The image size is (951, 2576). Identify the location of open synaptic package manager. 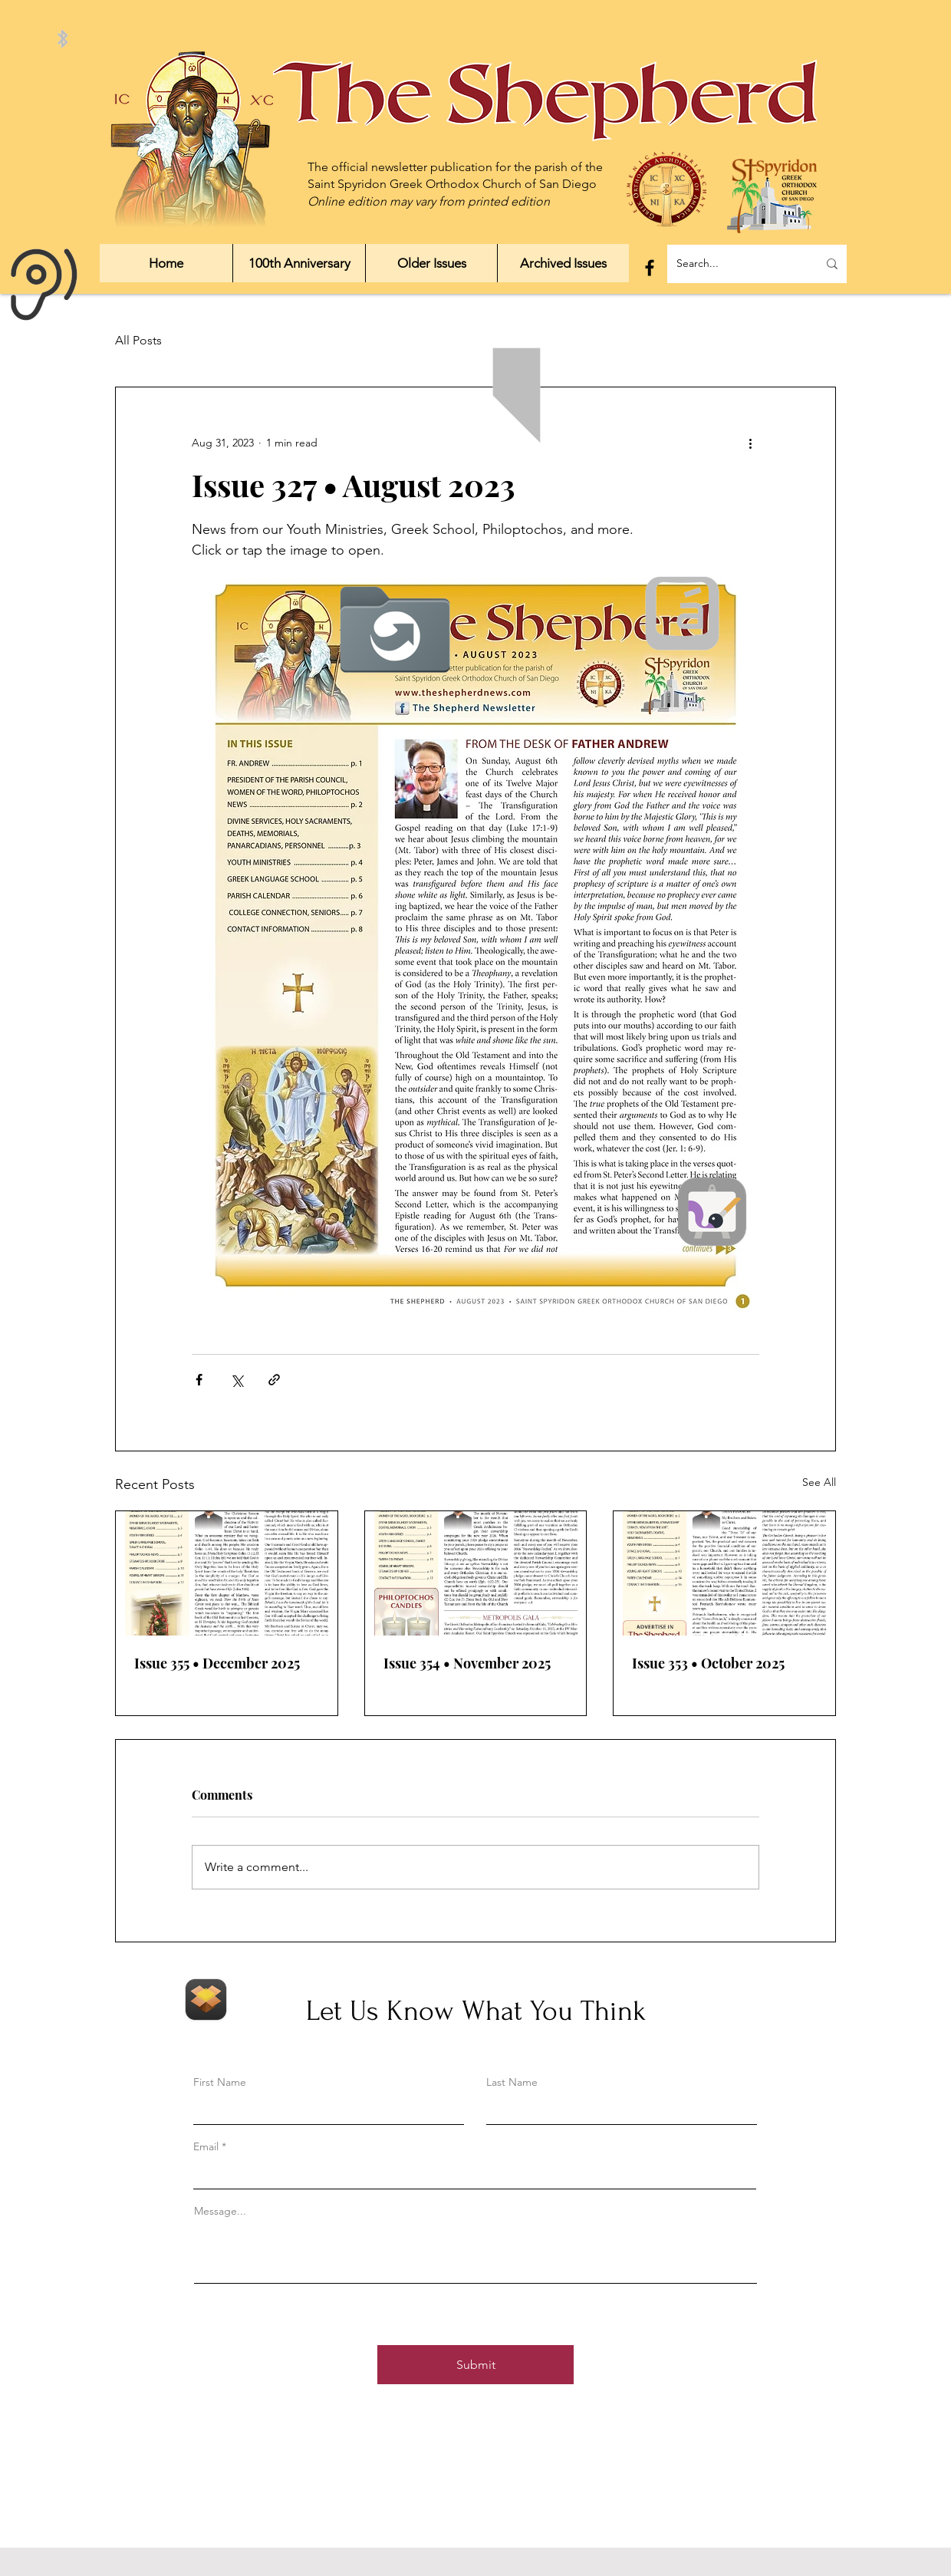
(206, 1999).